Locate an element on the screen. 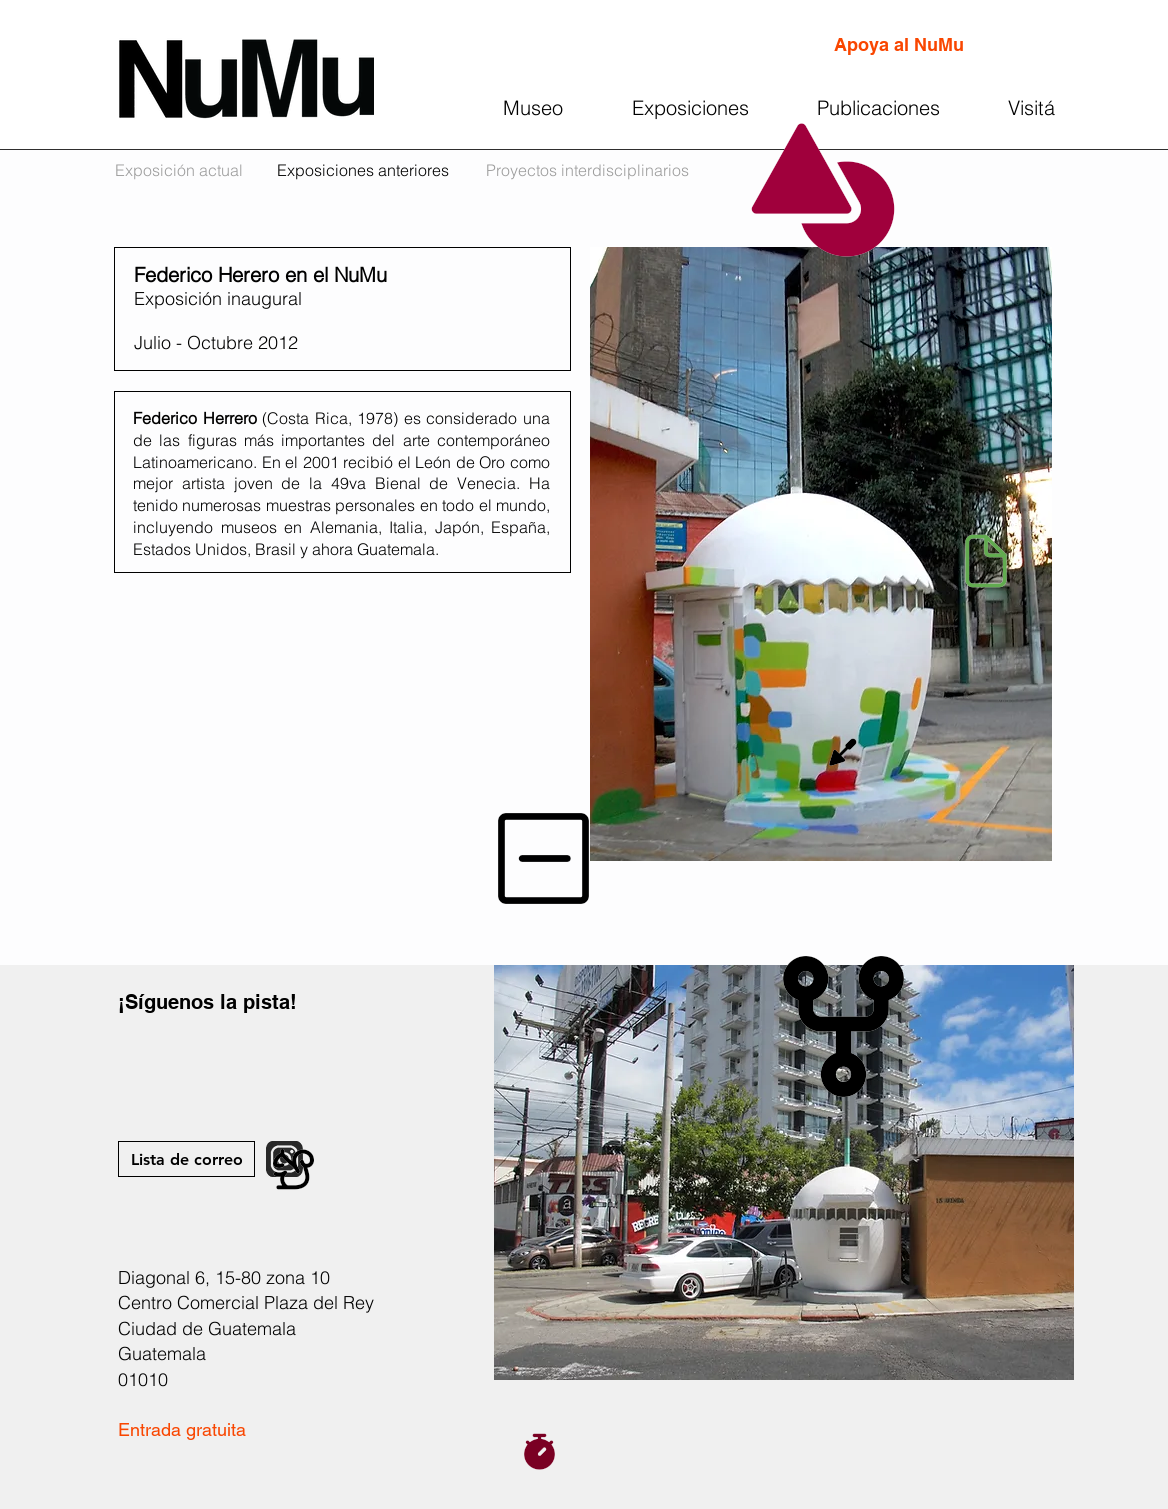  view document details is located at coordinates (986, 561).